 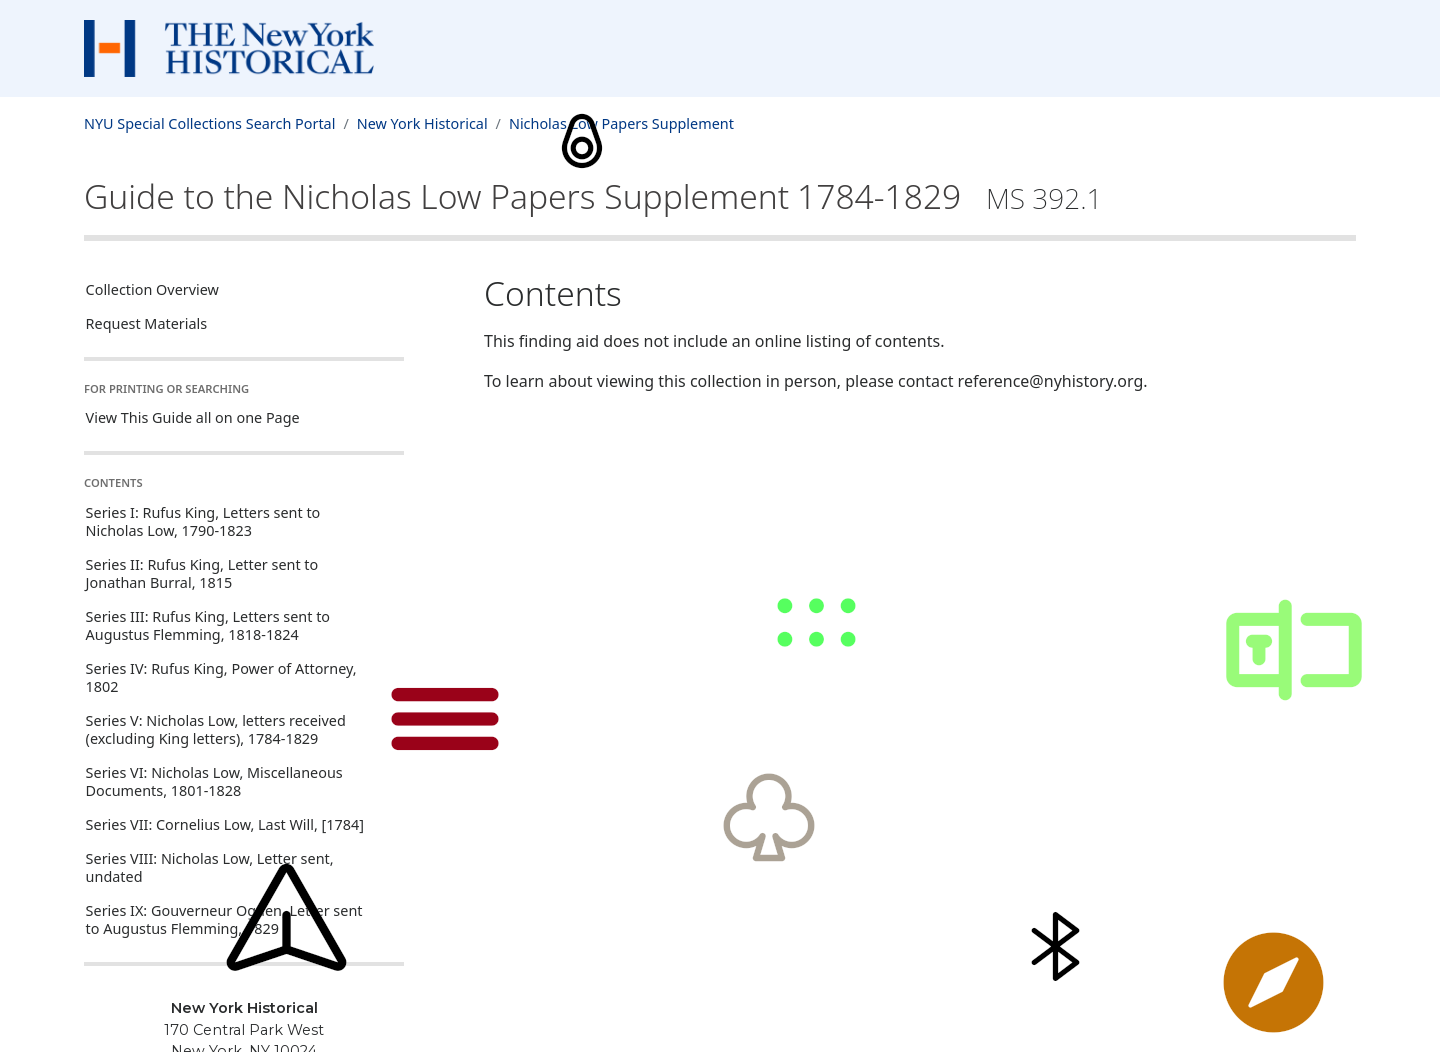 I want to click on toggle bluetooth connectivity on or off, so click(x=1055, y=946).